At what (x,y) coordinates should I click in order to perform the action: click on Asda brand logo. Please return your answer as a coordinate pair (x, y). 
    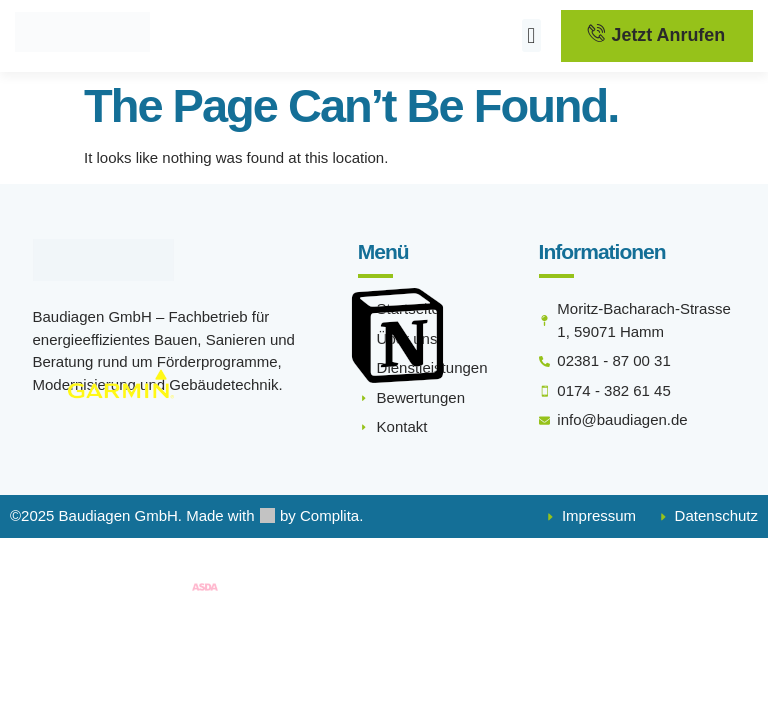
    Looking at the image, I should click on (205, 587).